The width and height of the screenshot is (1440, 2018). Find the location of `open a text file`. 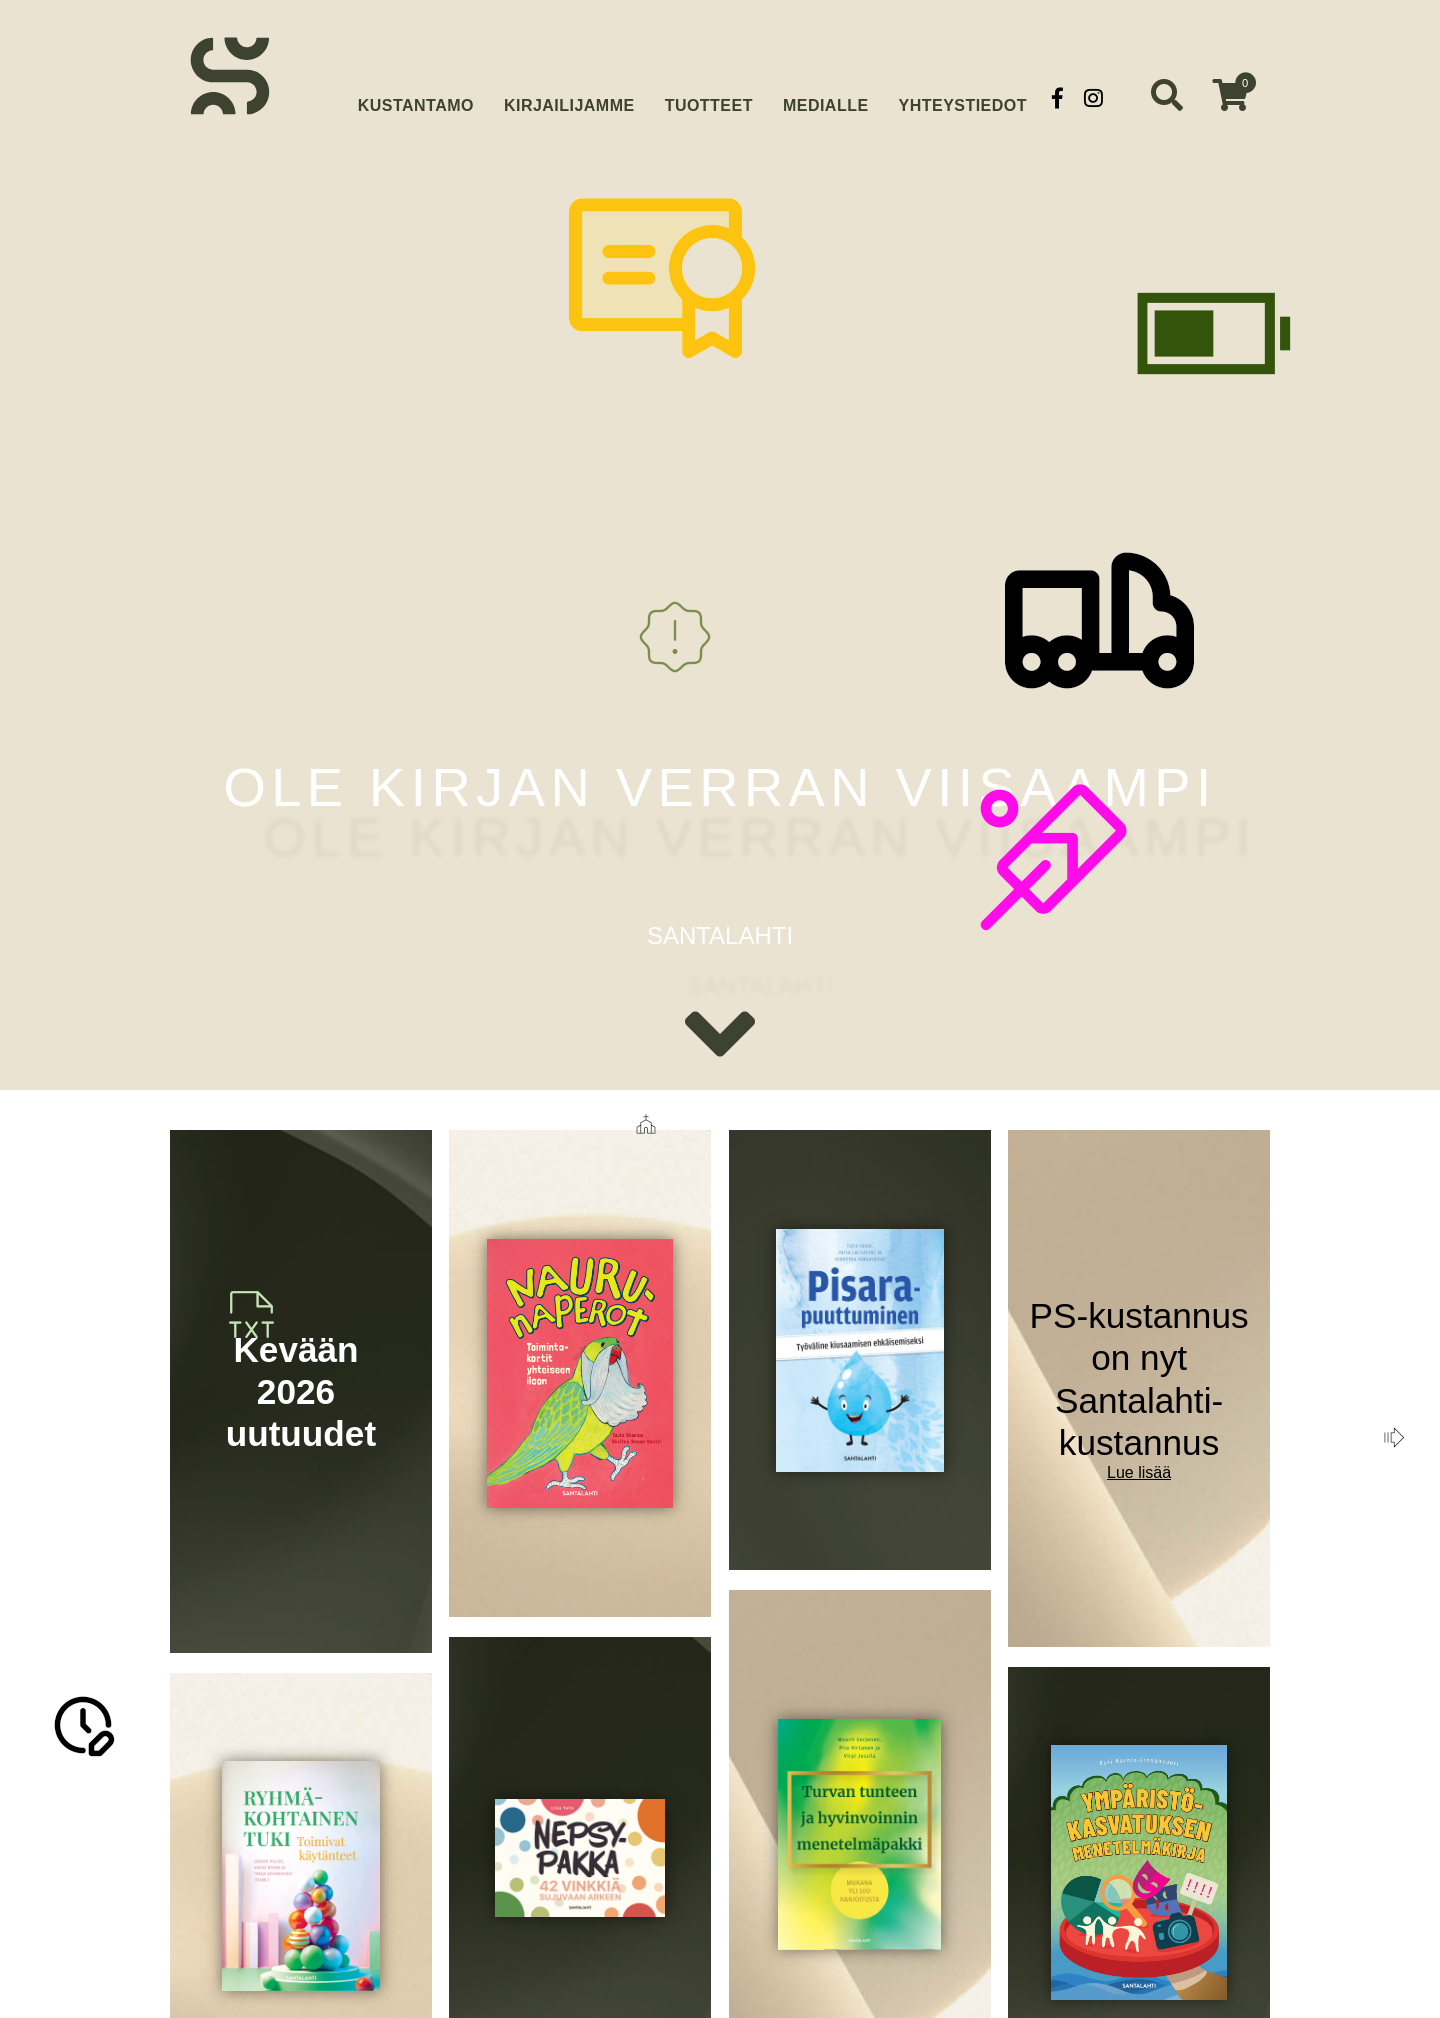

open a text file is located at coordinates (251, 1316).